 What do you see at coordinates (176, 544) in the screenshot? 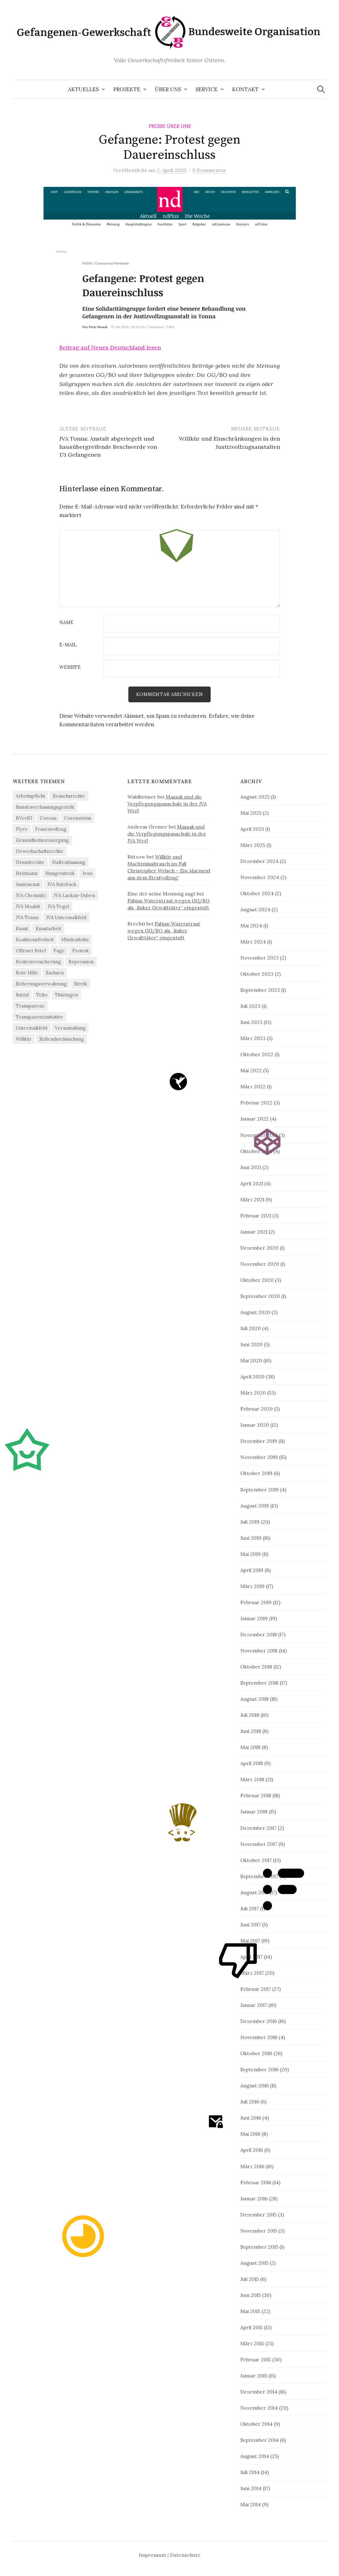
I see `openbase logo` at bounding box center [176, 544].